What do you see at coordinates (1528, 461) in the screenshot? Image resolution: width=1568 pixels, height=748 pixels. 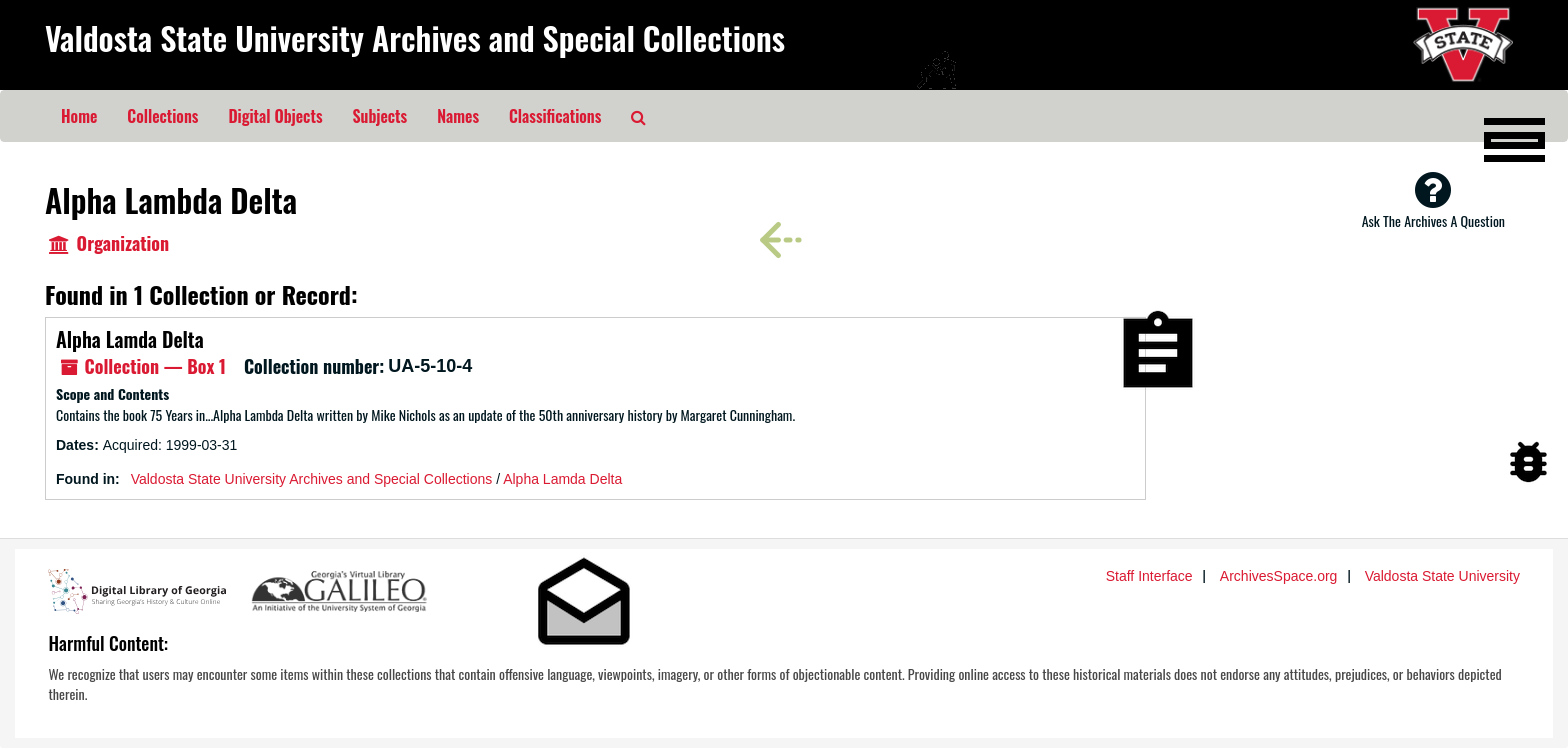 I see `report a bug or issue` at bounding box center [1528, 461].